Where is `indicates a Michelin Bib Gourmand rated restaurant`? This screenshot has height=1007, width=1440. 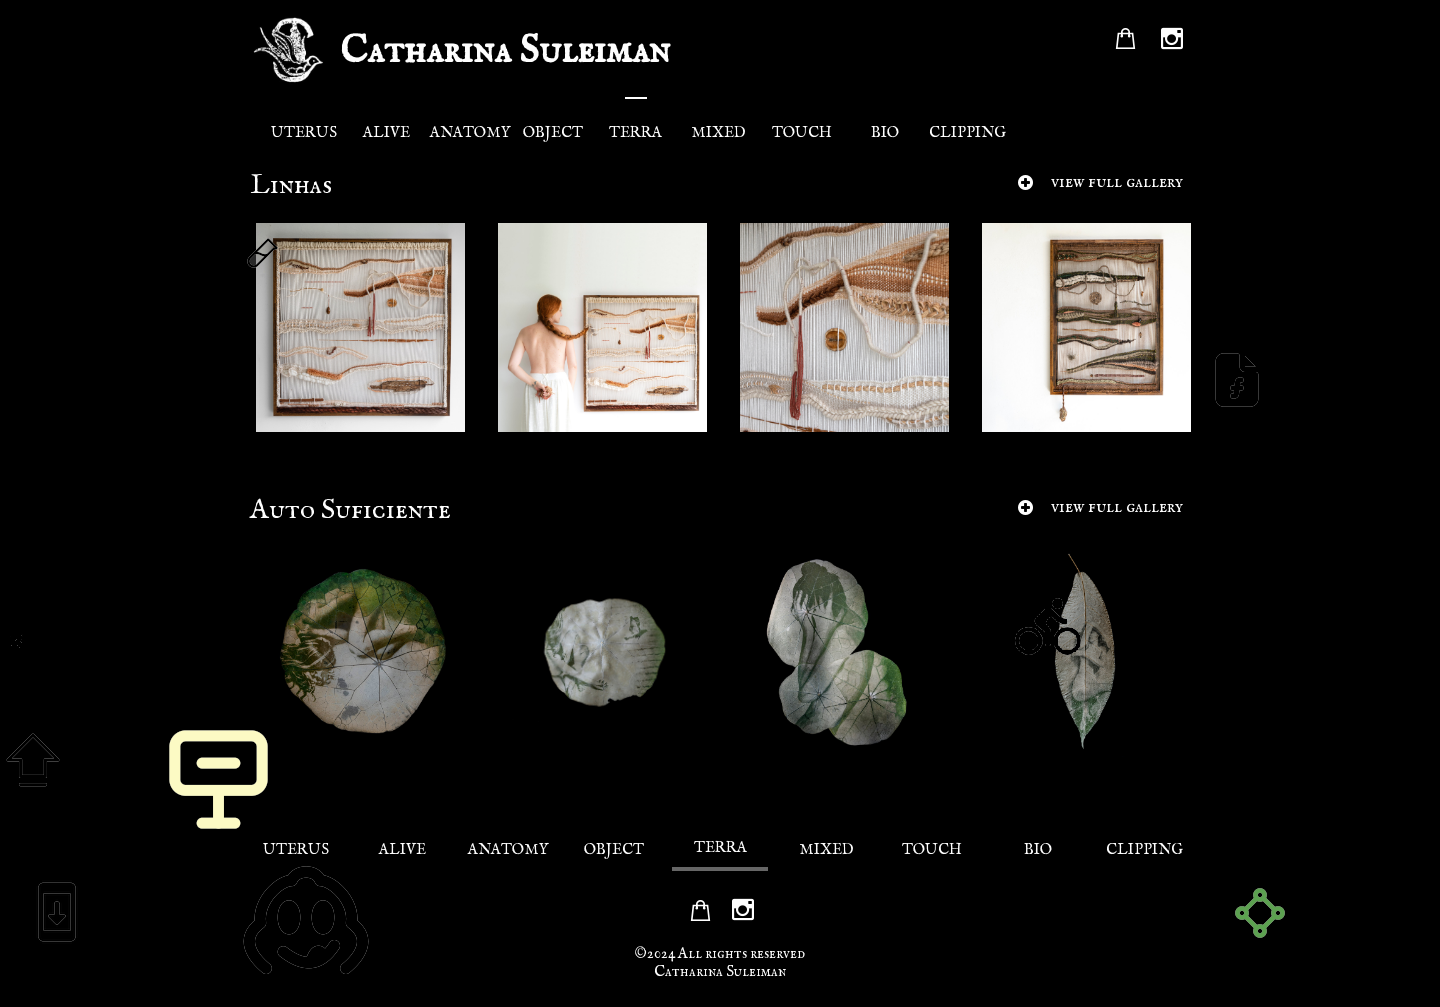 indicates a Michelin Bib Gourmand rated restaurant is located at coordinates (306, 923).